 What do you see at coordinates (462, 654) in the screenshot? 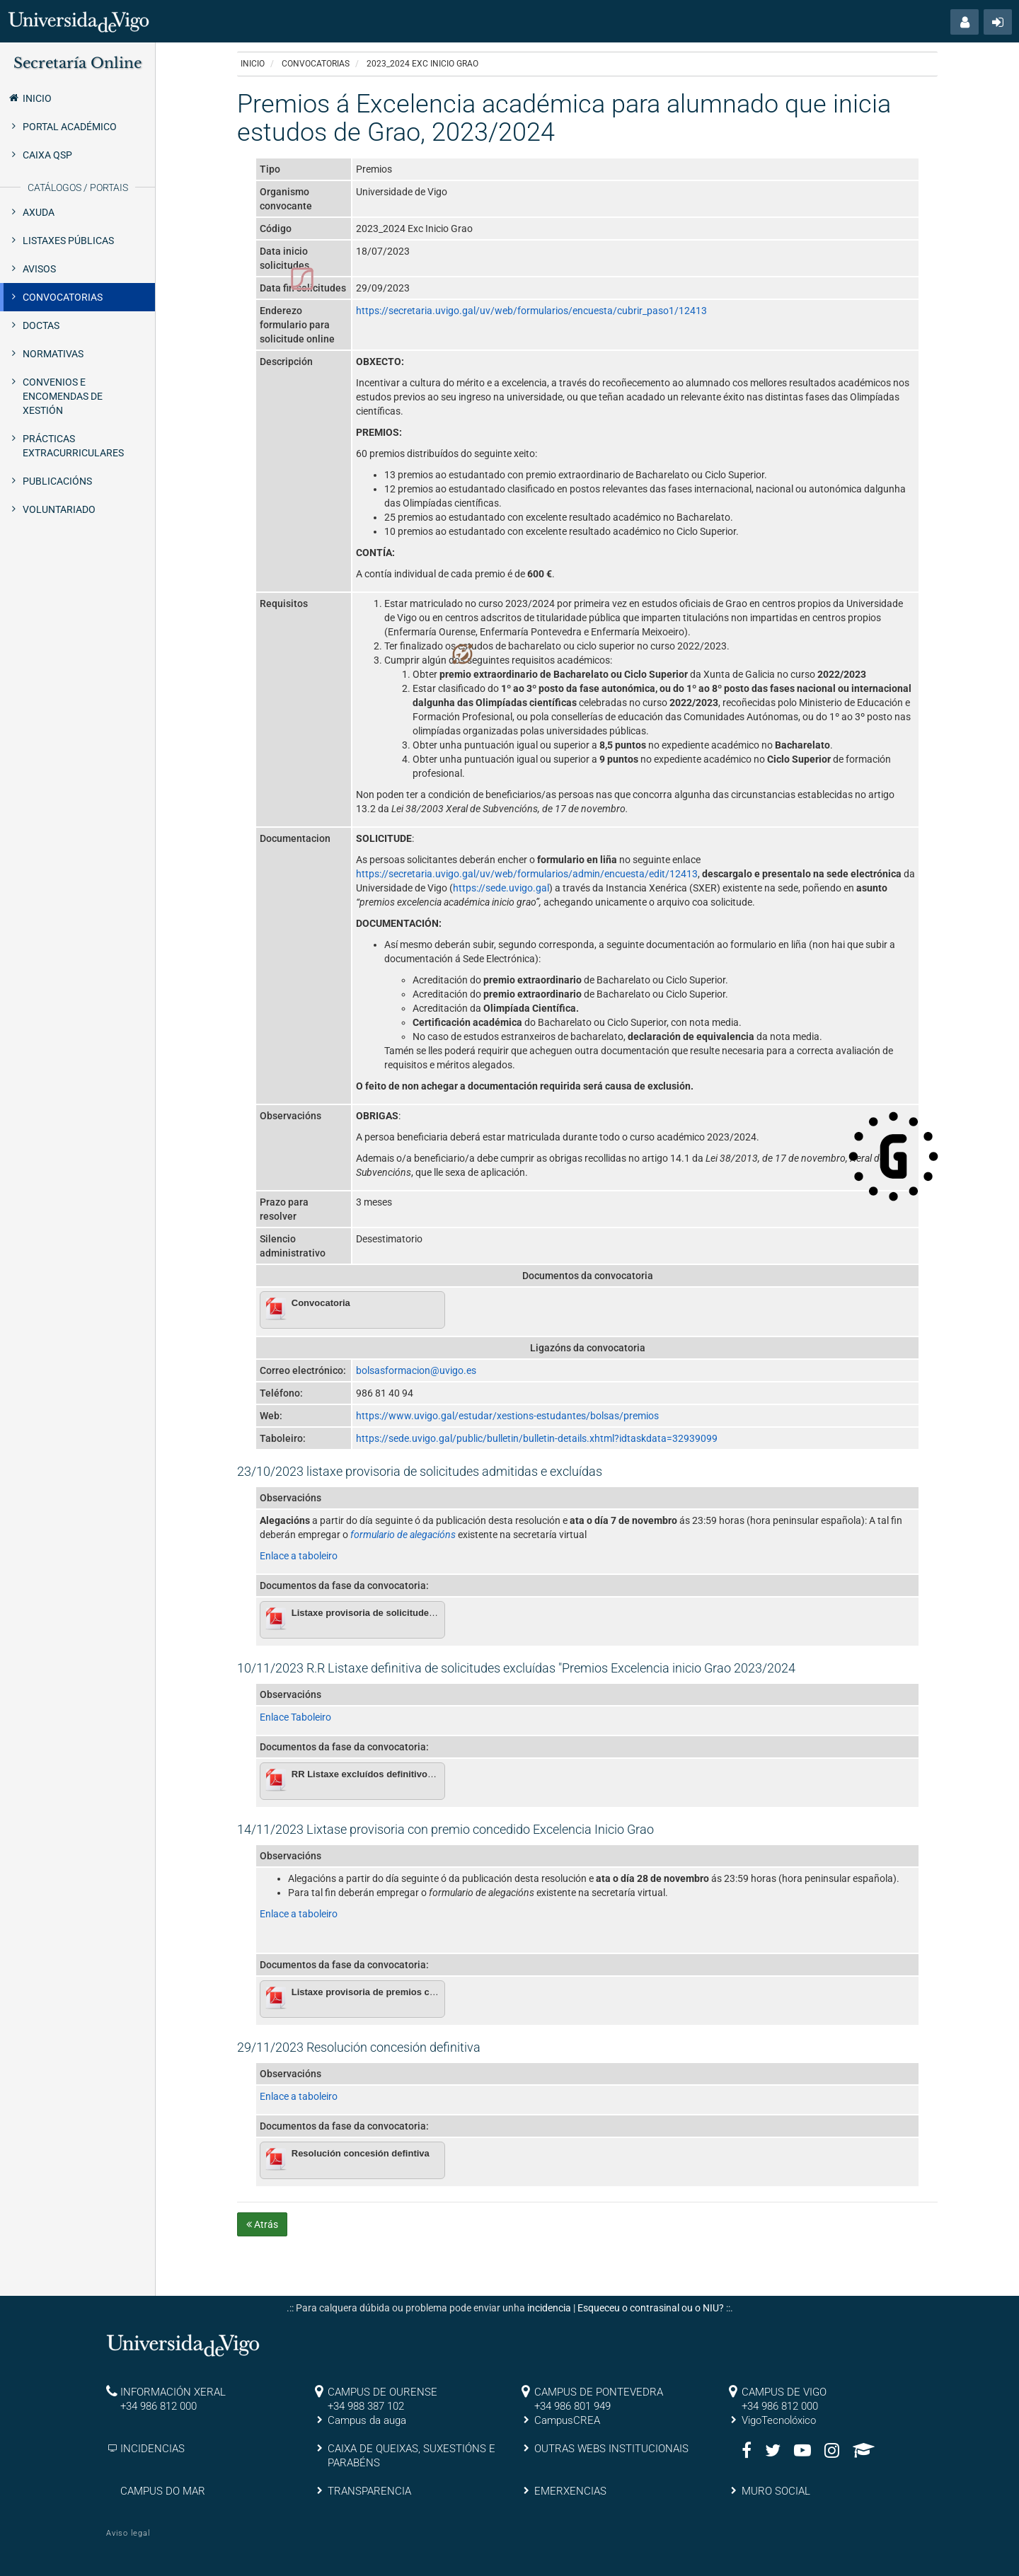
I see `react with laughing emoji` at bounding box center [462, 654].